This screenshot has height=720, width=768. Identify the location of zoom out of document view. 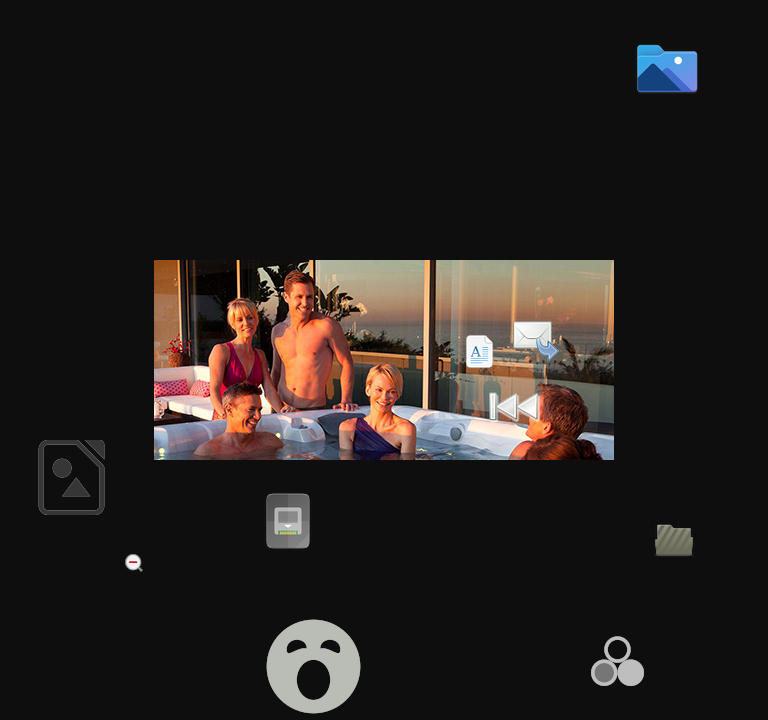
(134, 563).